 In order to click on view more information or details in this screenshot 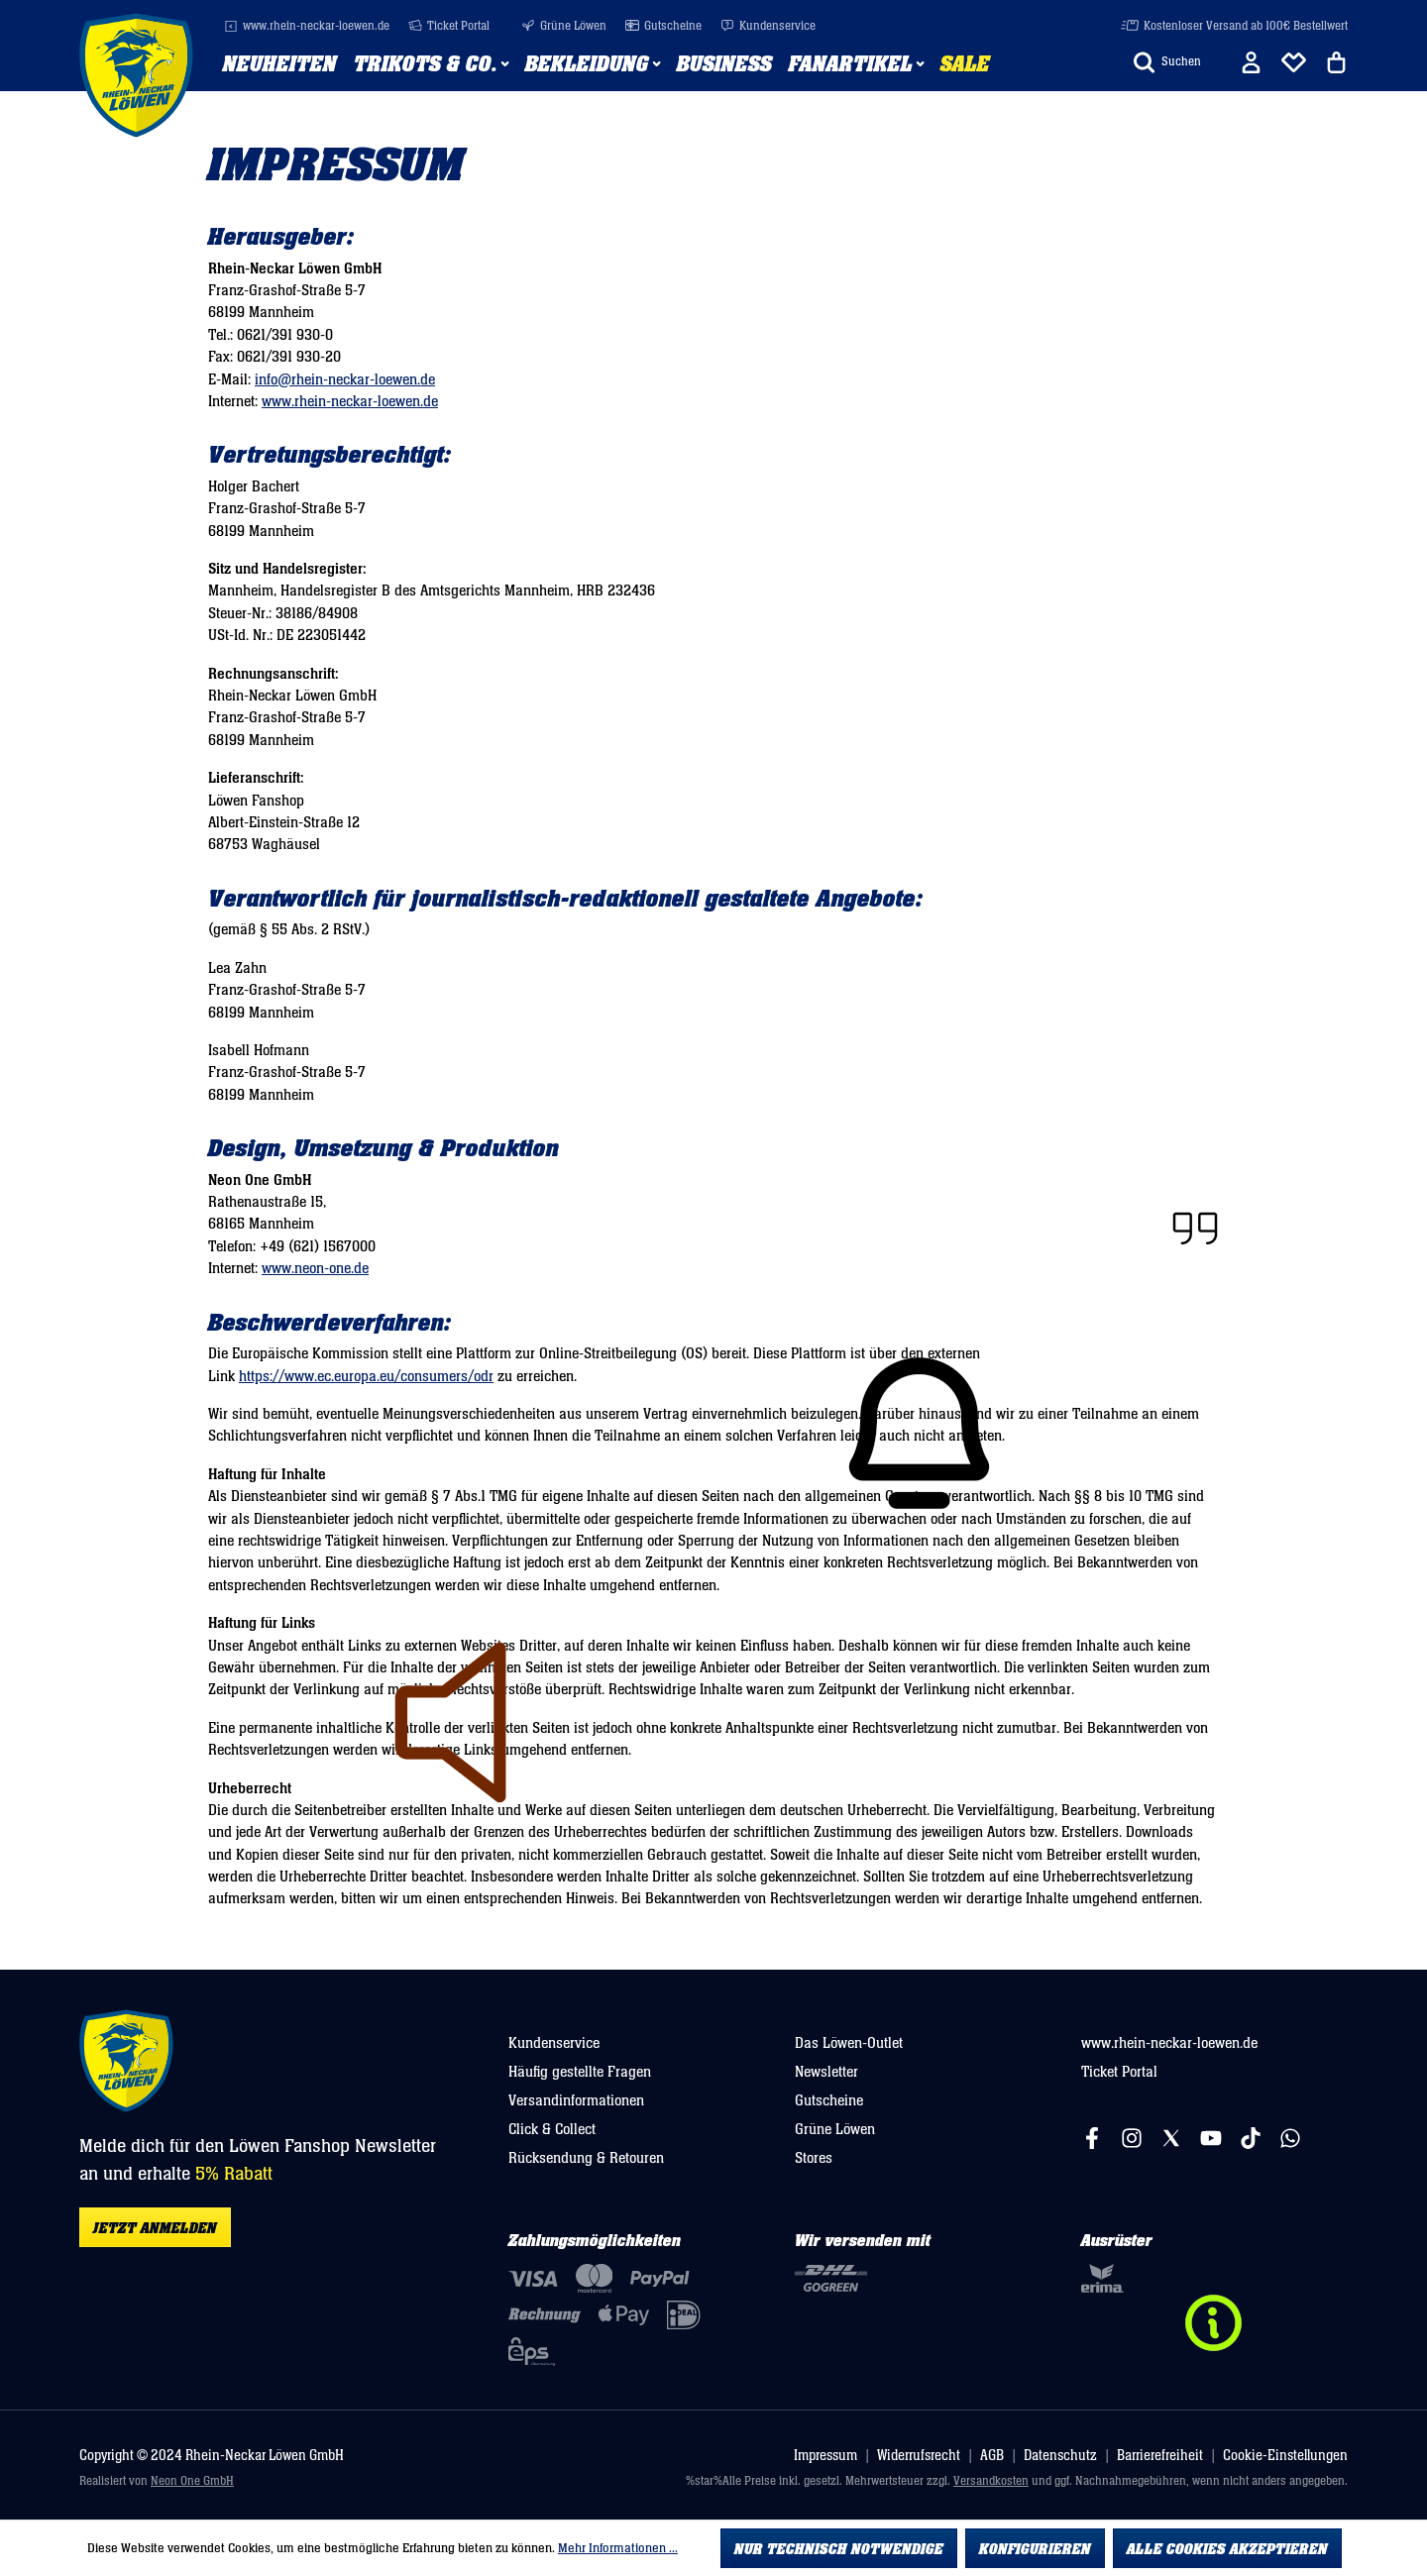, I will do `click(1213, 2322)`.